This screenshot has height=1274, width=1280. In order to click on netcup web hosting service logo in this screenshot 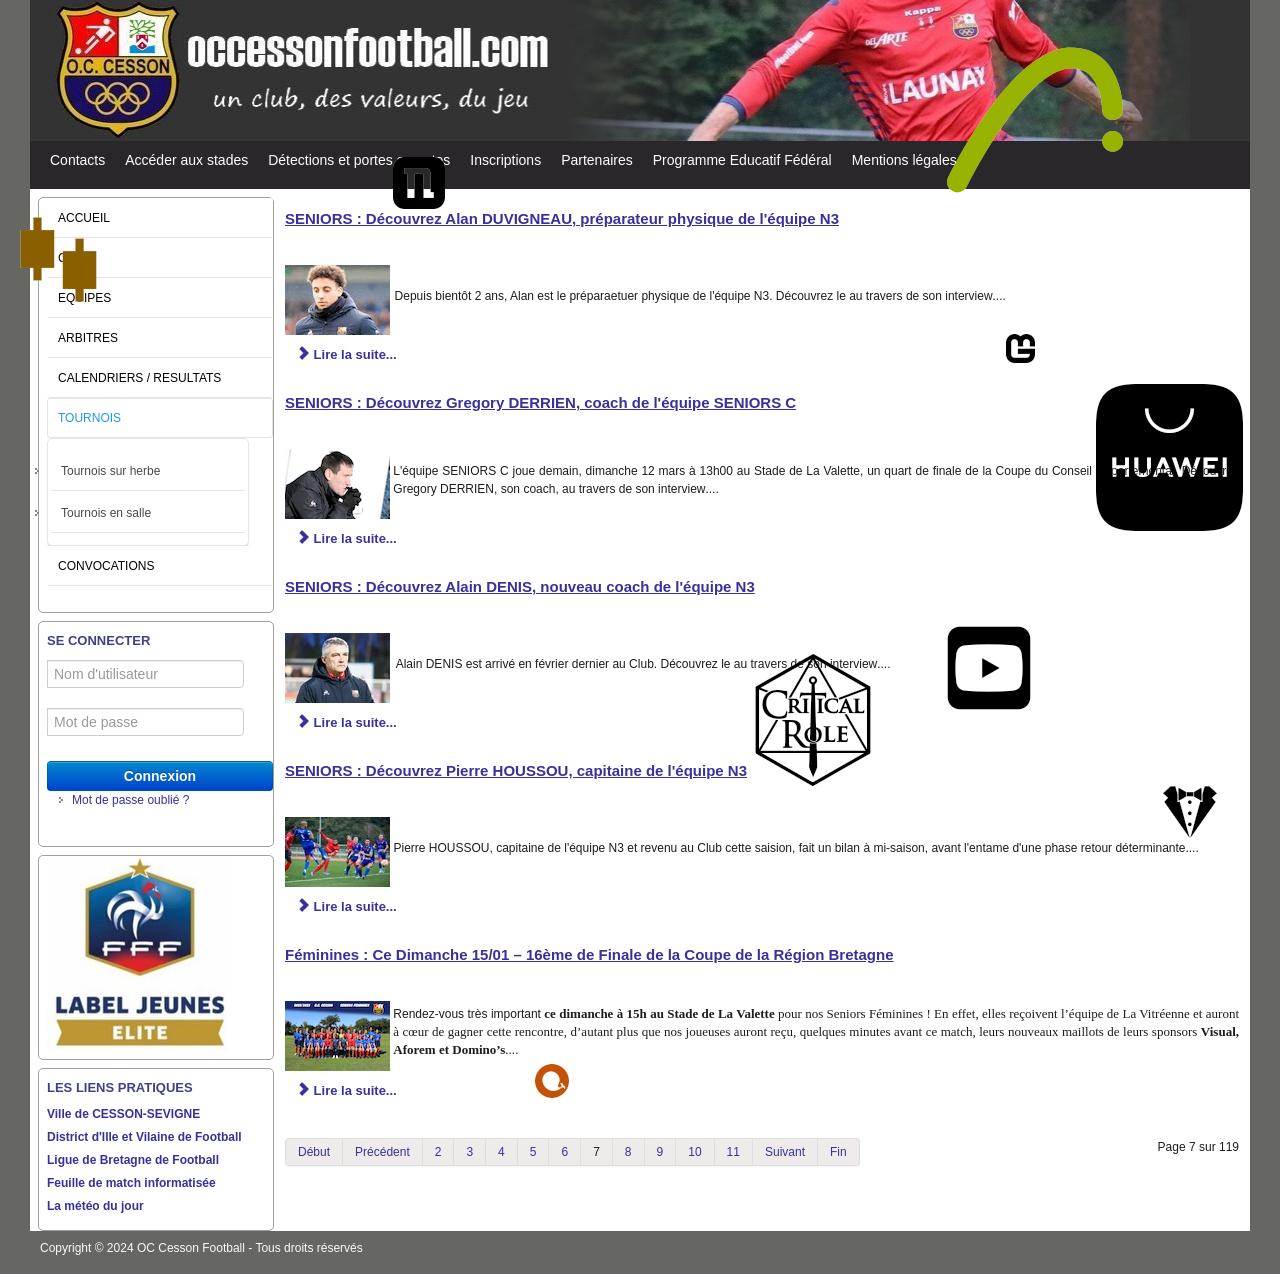, I will do `click(419, 183)`.